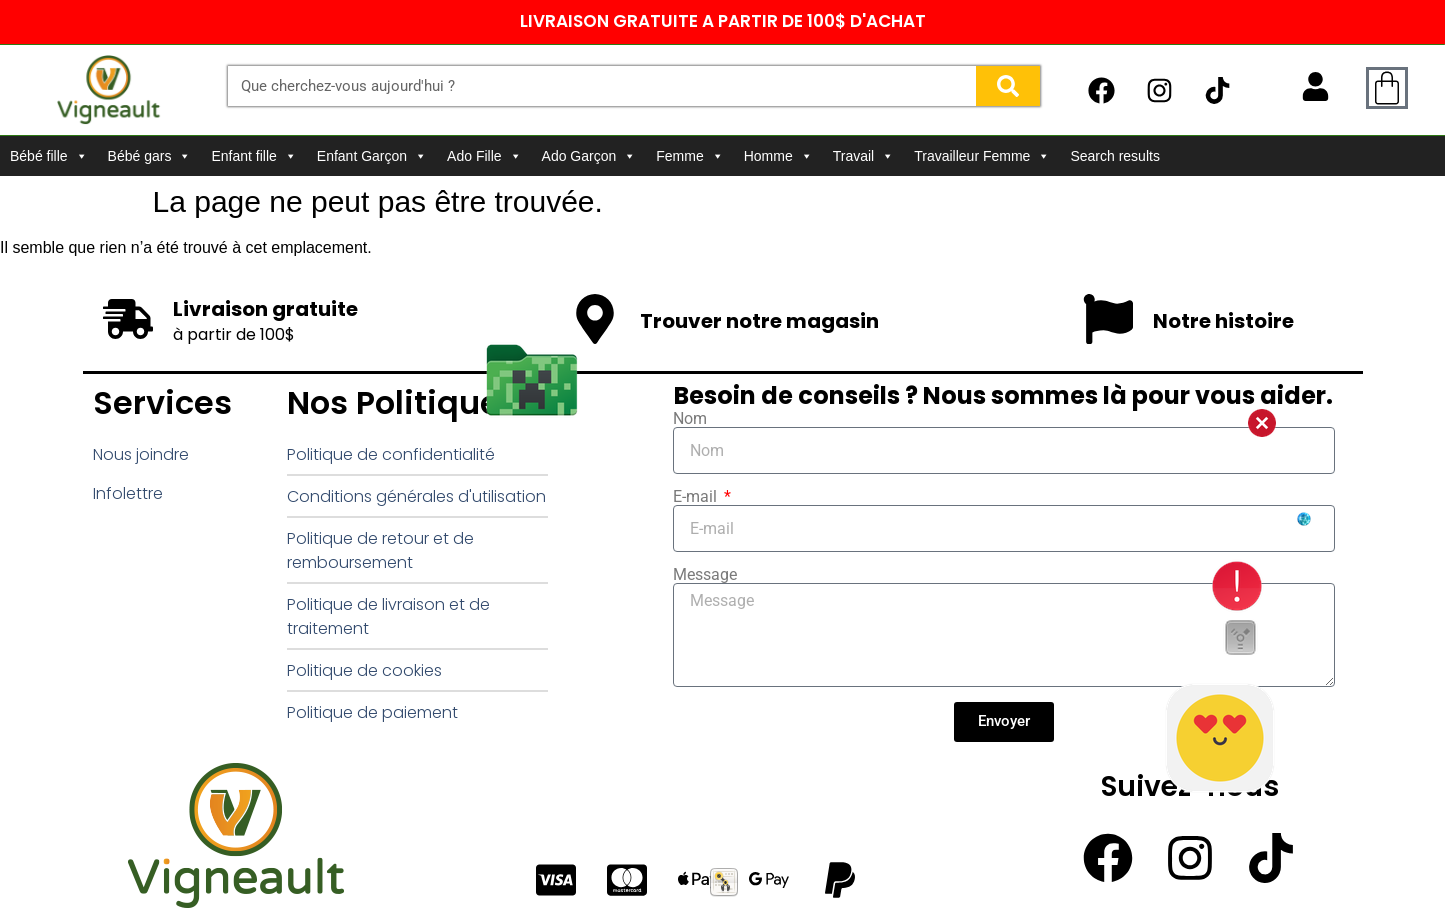 The height and width of the screenshot is (920, 1445). Describe the element at coordinates (1237, 586) in the screenshot. I see `indicates a warning or alert requiring attention` at that location.